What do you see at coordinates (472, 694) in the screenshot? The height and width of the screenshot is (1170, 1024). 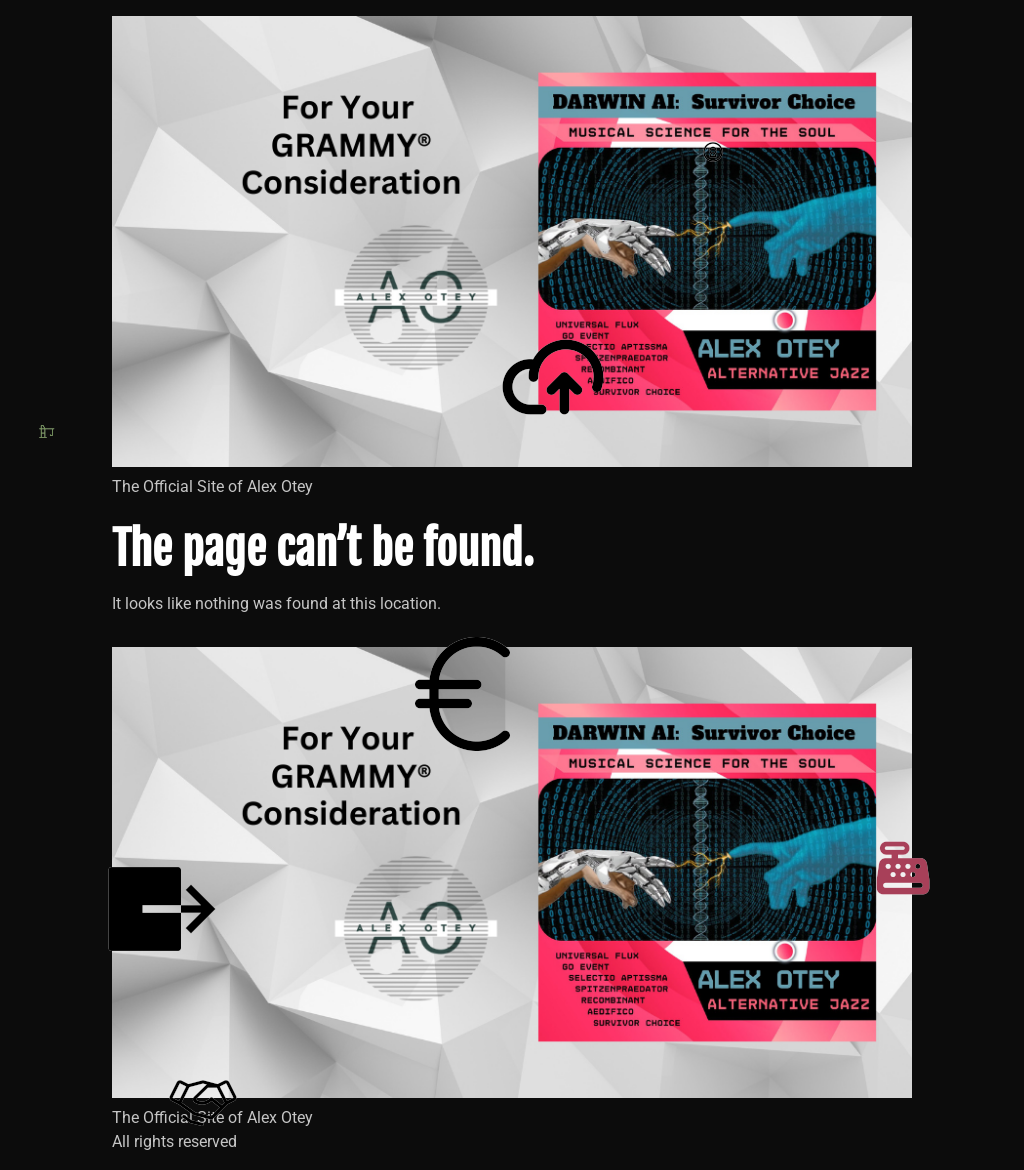 I see `view euro currency or pricing` at bounding box center [472, 694].